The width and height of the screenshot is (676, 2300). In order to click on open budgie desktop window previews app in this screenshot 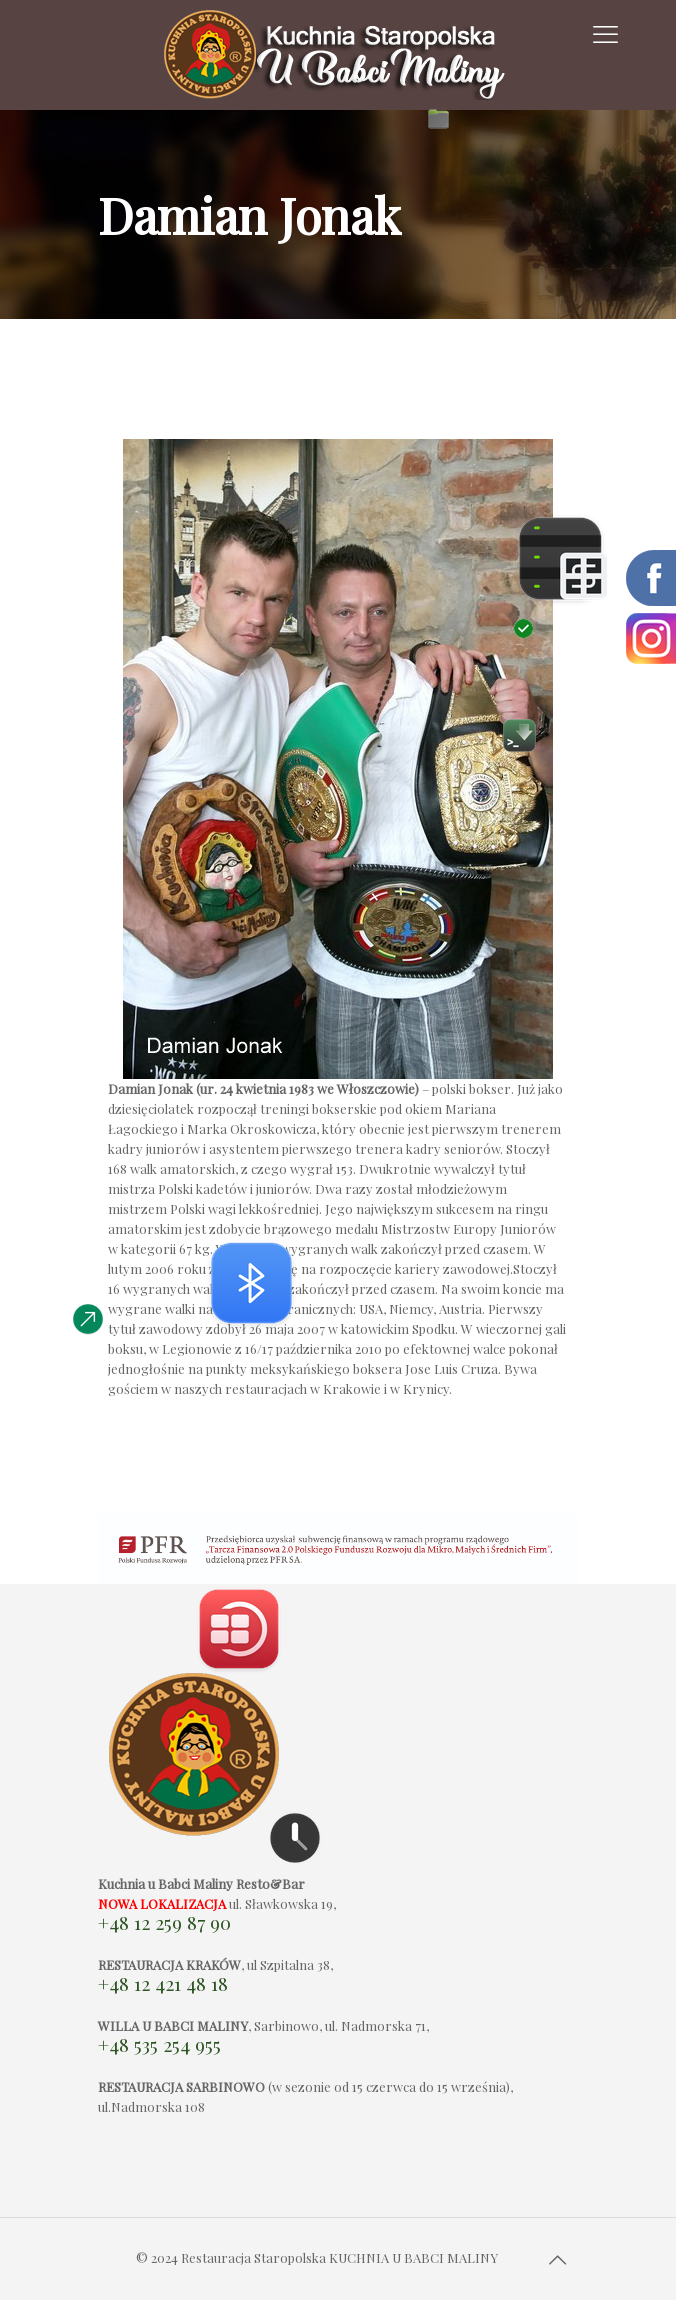, I will do `click(239, 1629)`.